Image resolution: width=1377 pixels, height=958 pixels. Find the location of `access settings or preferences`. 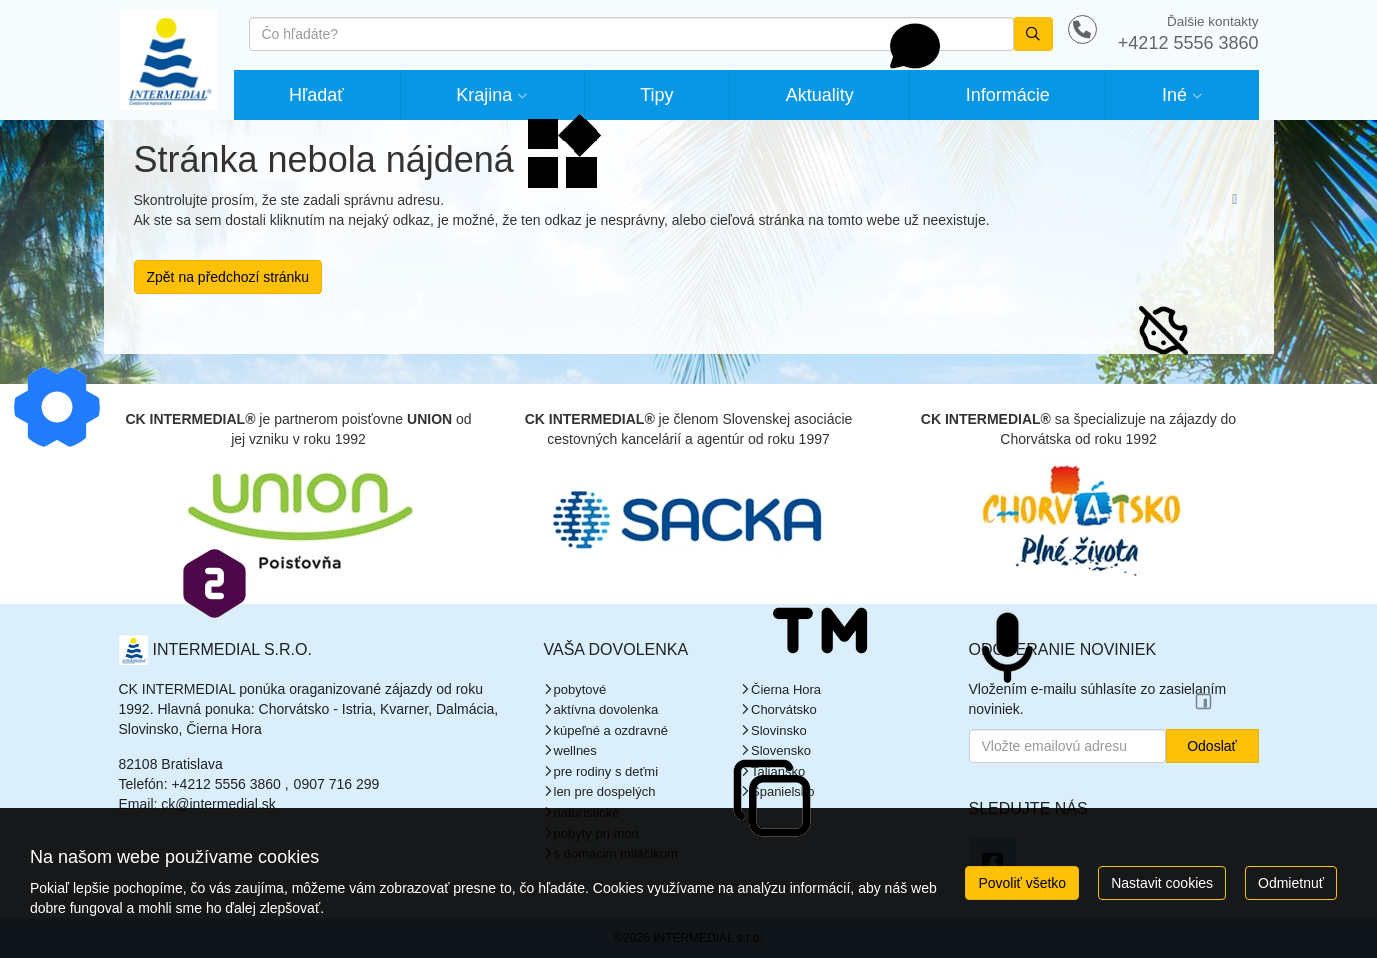

access settings or preferences is located at coordinates (57, 407).